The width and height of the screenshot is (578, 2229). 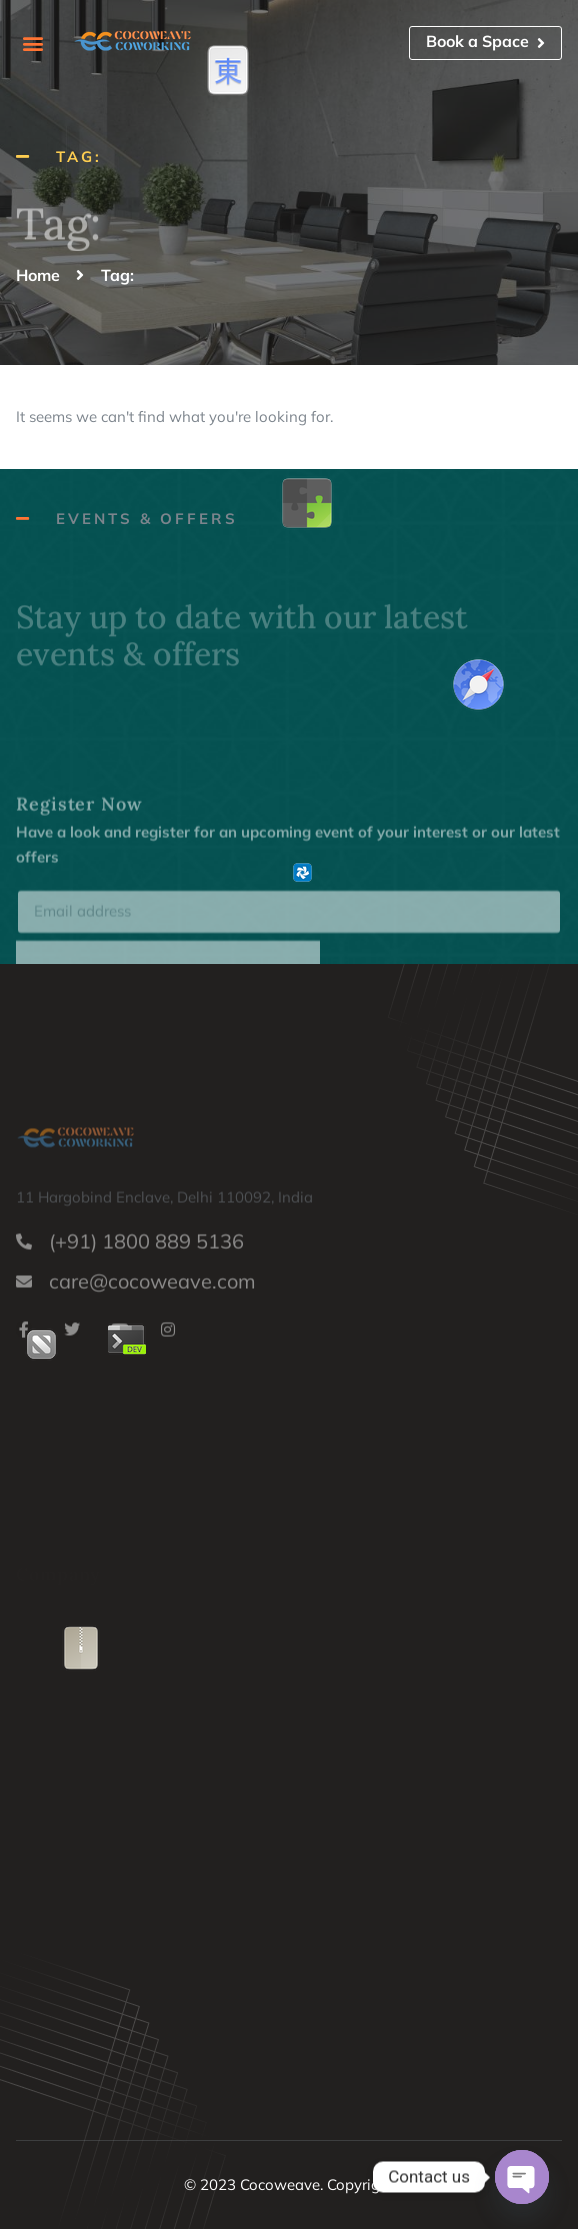 What do you see at coordinates (307, 503) in the screenshot?
I see `open gnome shell extensions manager` at bounding box center [307, 503].